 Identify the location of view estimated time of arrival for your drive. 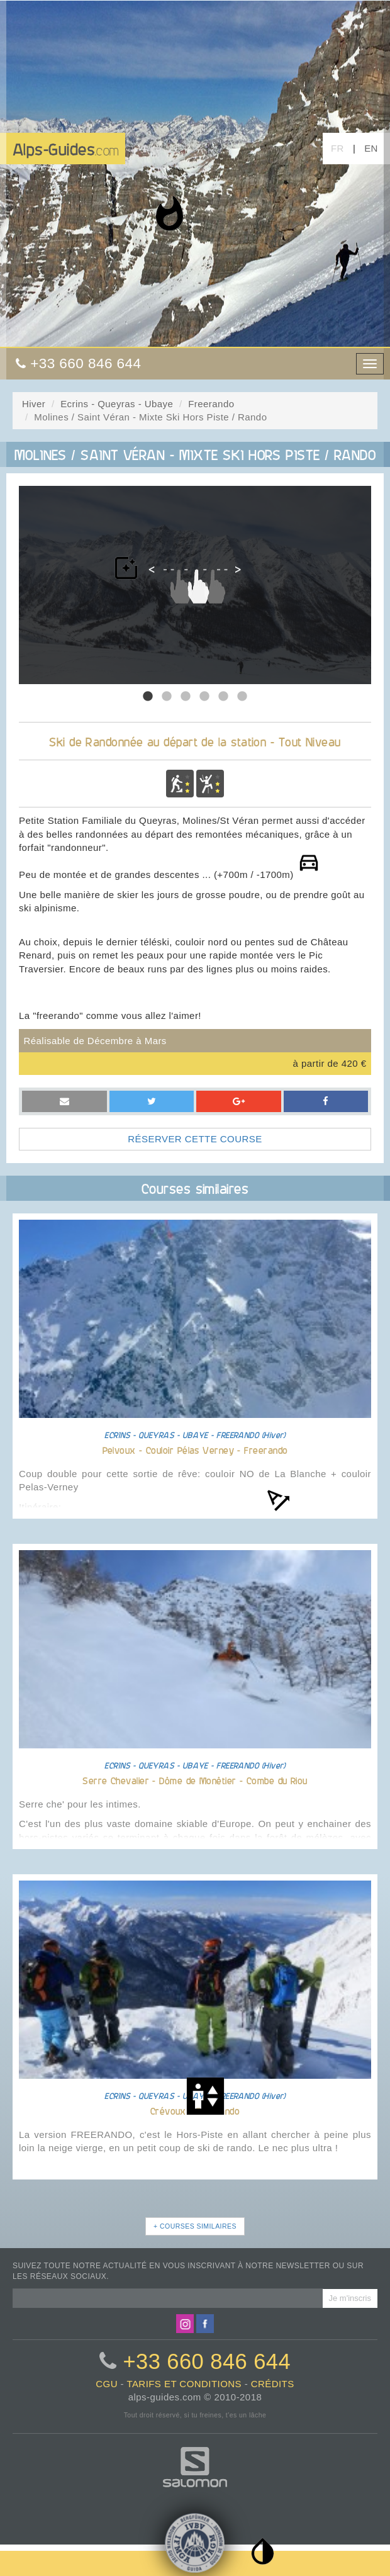
(309, 863).